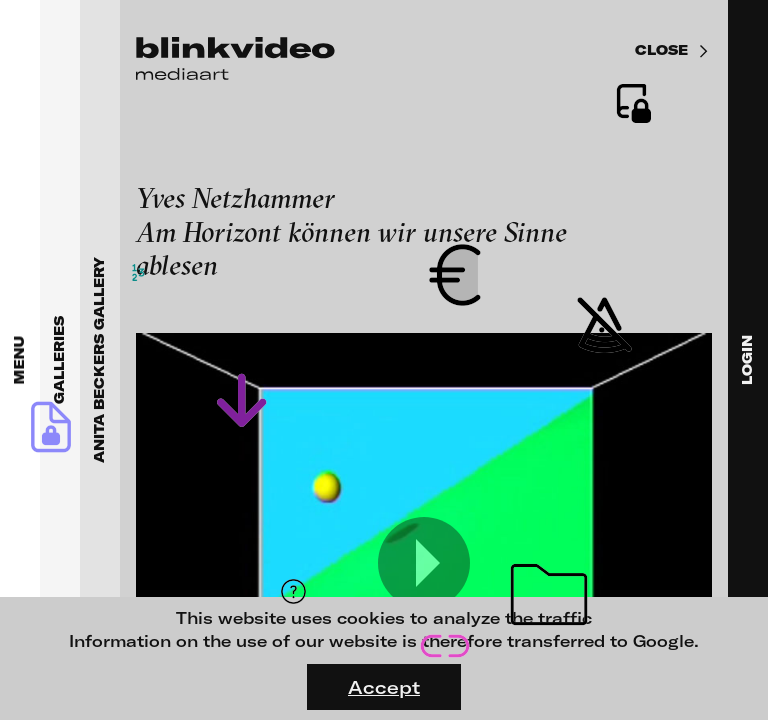 Image resolution: width=768 pixels, height=720 pixels. What do you see at coordinates (240, 398) in the screenshot?
I see `scroll down or view more content` at bounding box center [240, 398].